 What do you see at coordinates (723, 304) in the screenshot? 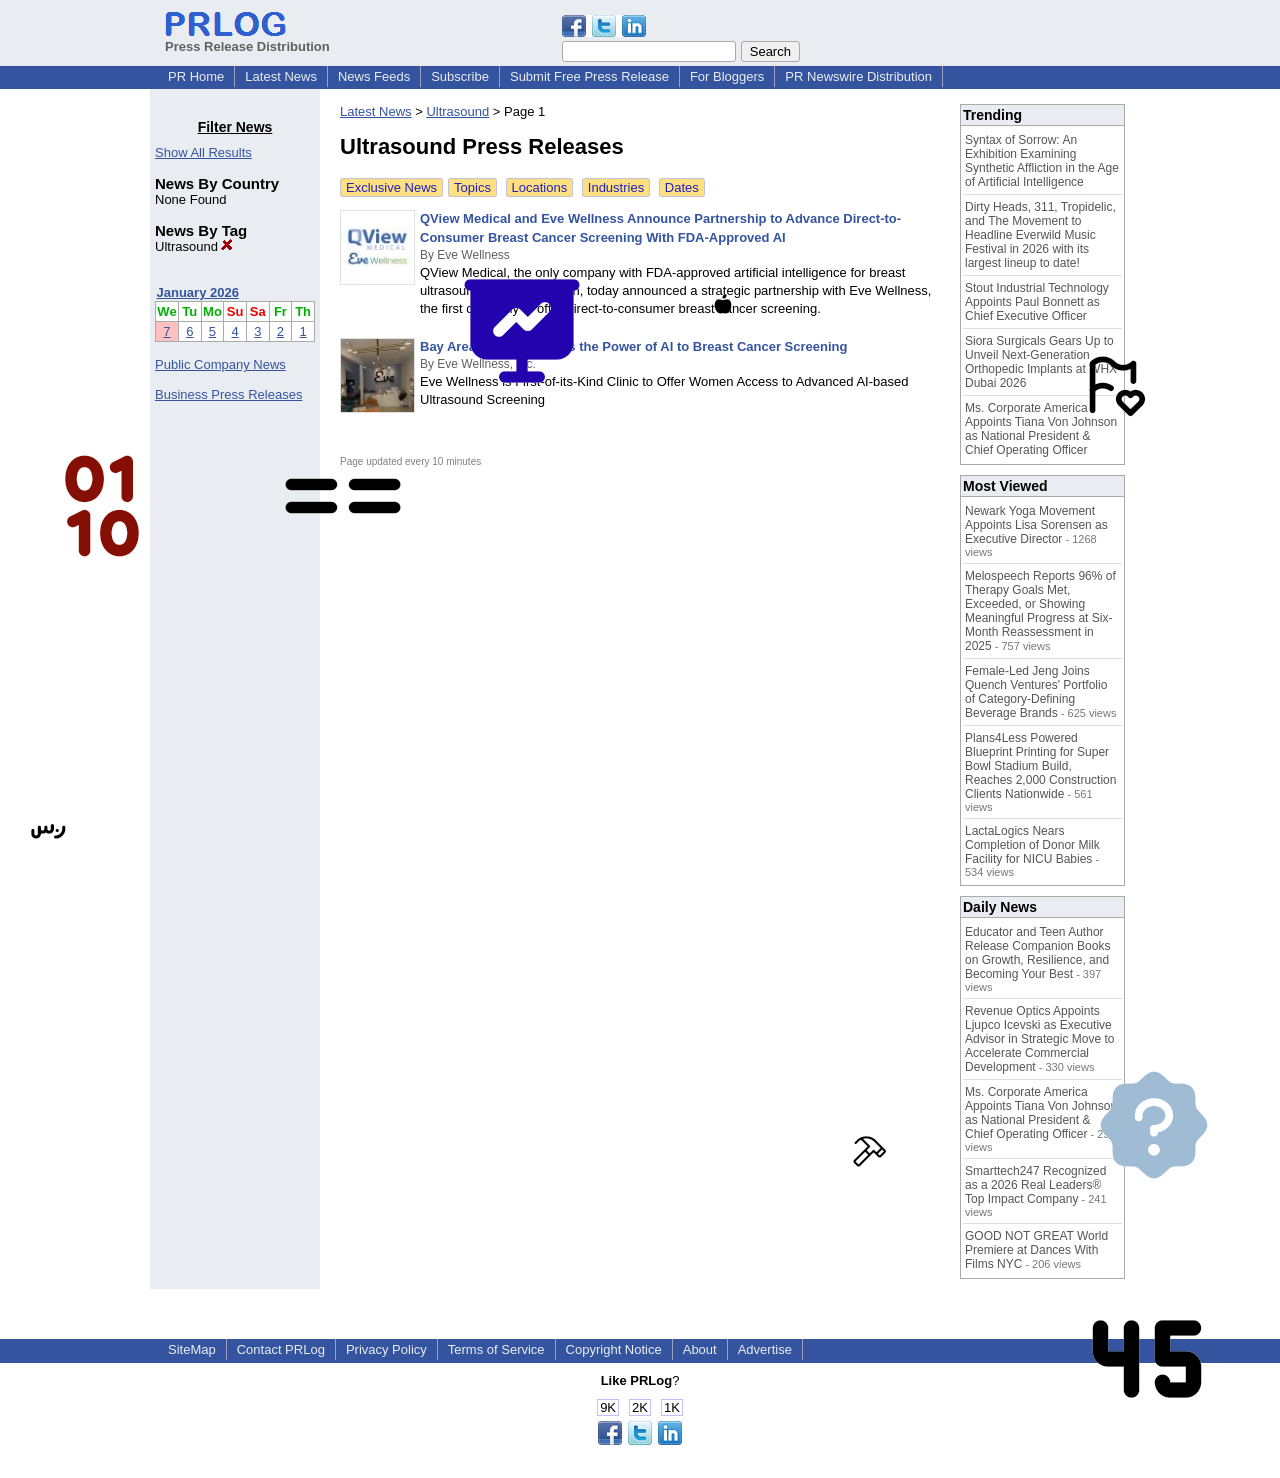
I see `access health or nutrition features` at bounding box center [723, 304].